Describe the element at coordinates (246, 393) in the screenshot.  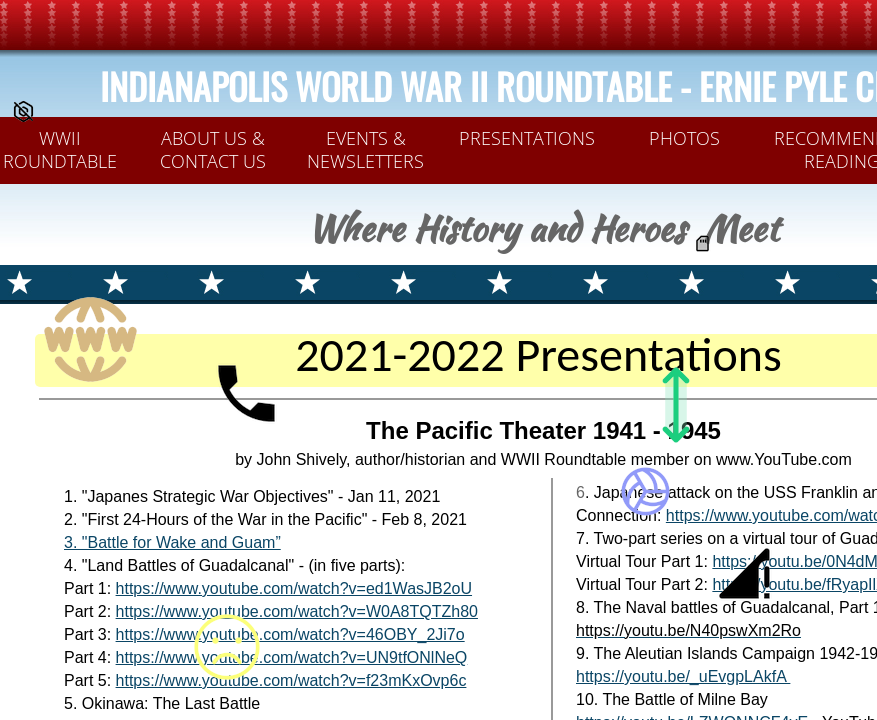
I see `make a phone call` at that location.